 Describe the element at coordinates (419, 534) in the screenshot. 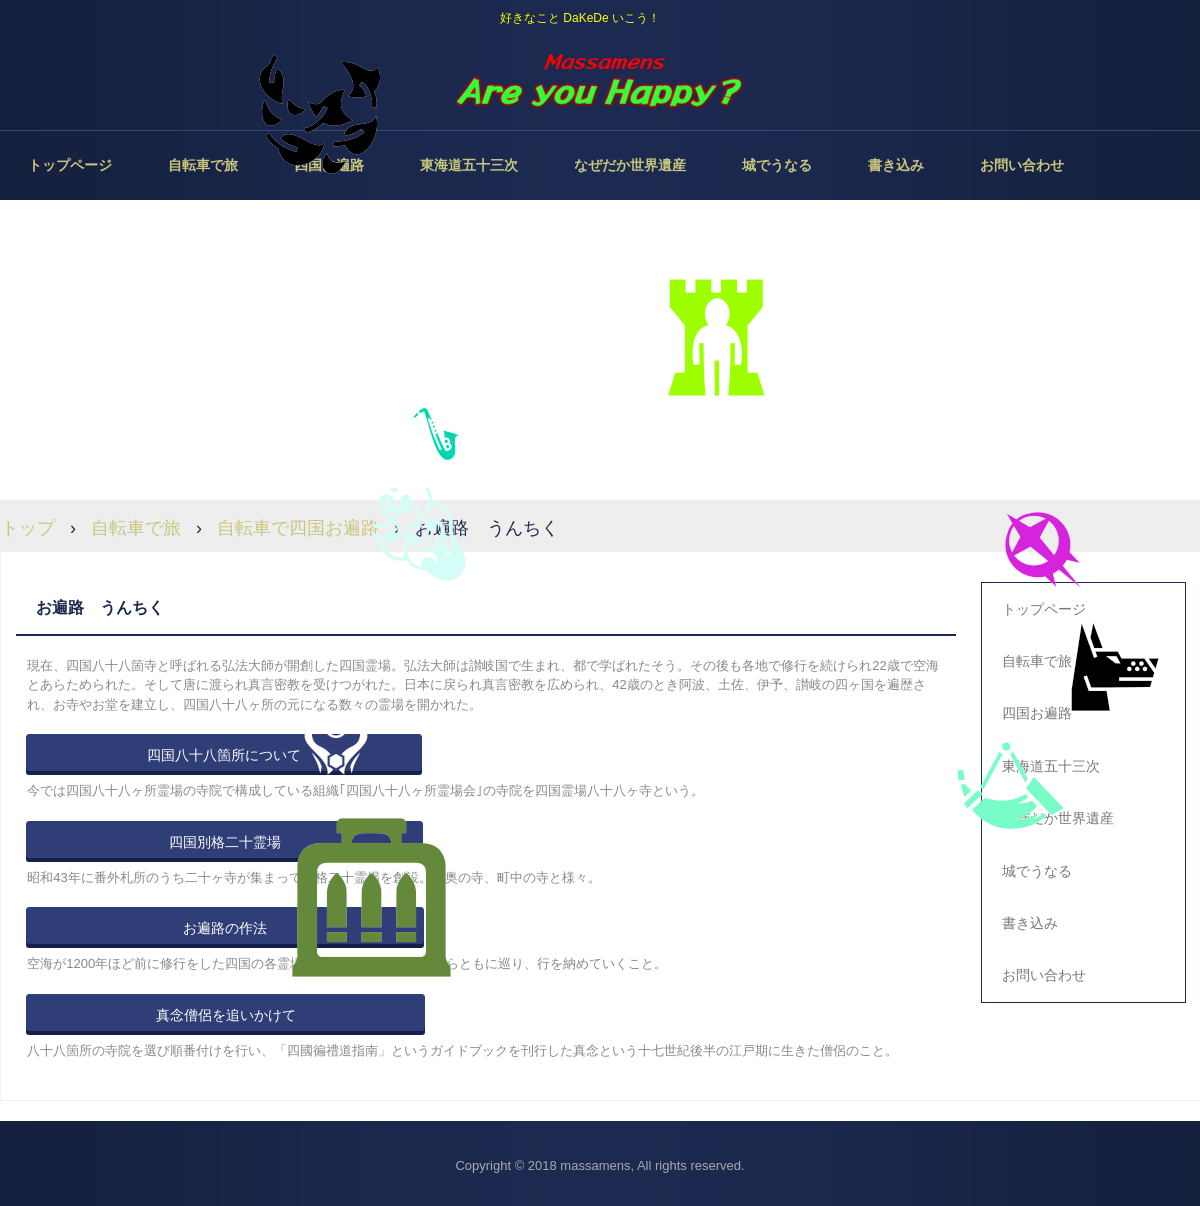

I see `cast a fireball spell or ability` at that location.